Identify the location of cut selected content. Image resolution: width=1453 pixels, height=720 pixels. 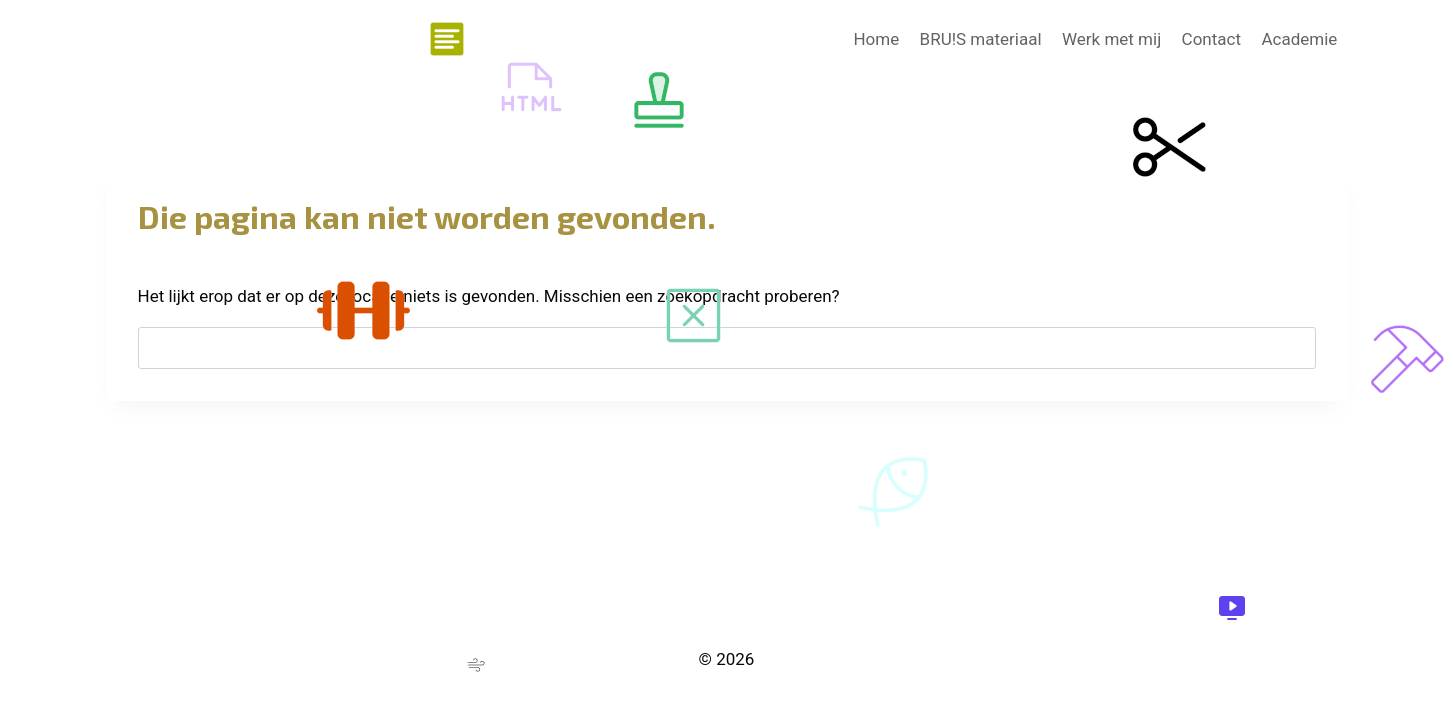
(1168, 147).